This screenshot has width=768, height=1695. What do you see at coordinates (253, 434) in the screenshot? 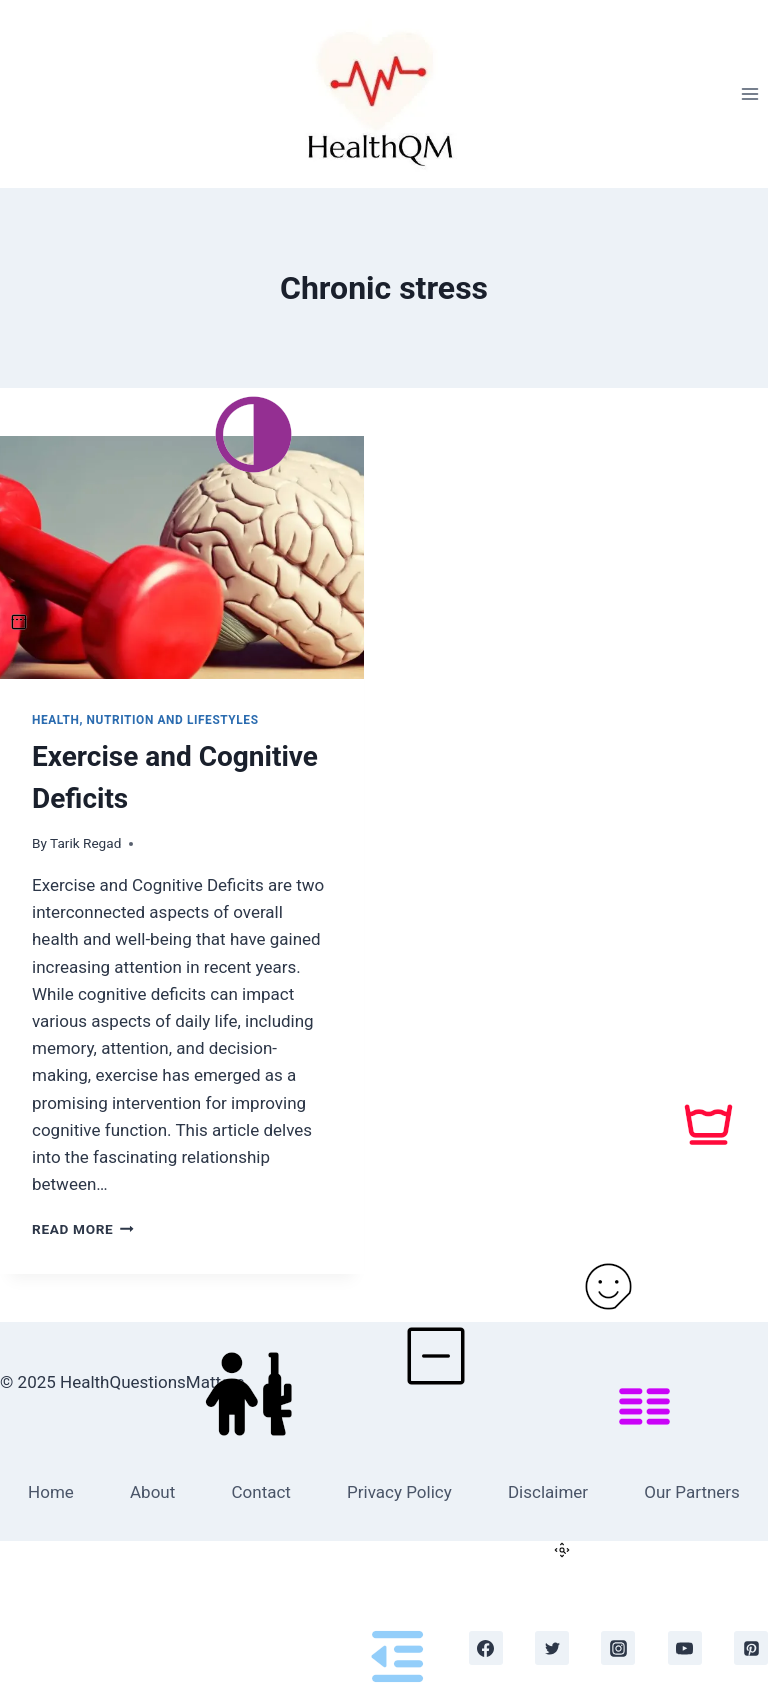
I see `adjust screen brightness` at bounding box center [253, 434].